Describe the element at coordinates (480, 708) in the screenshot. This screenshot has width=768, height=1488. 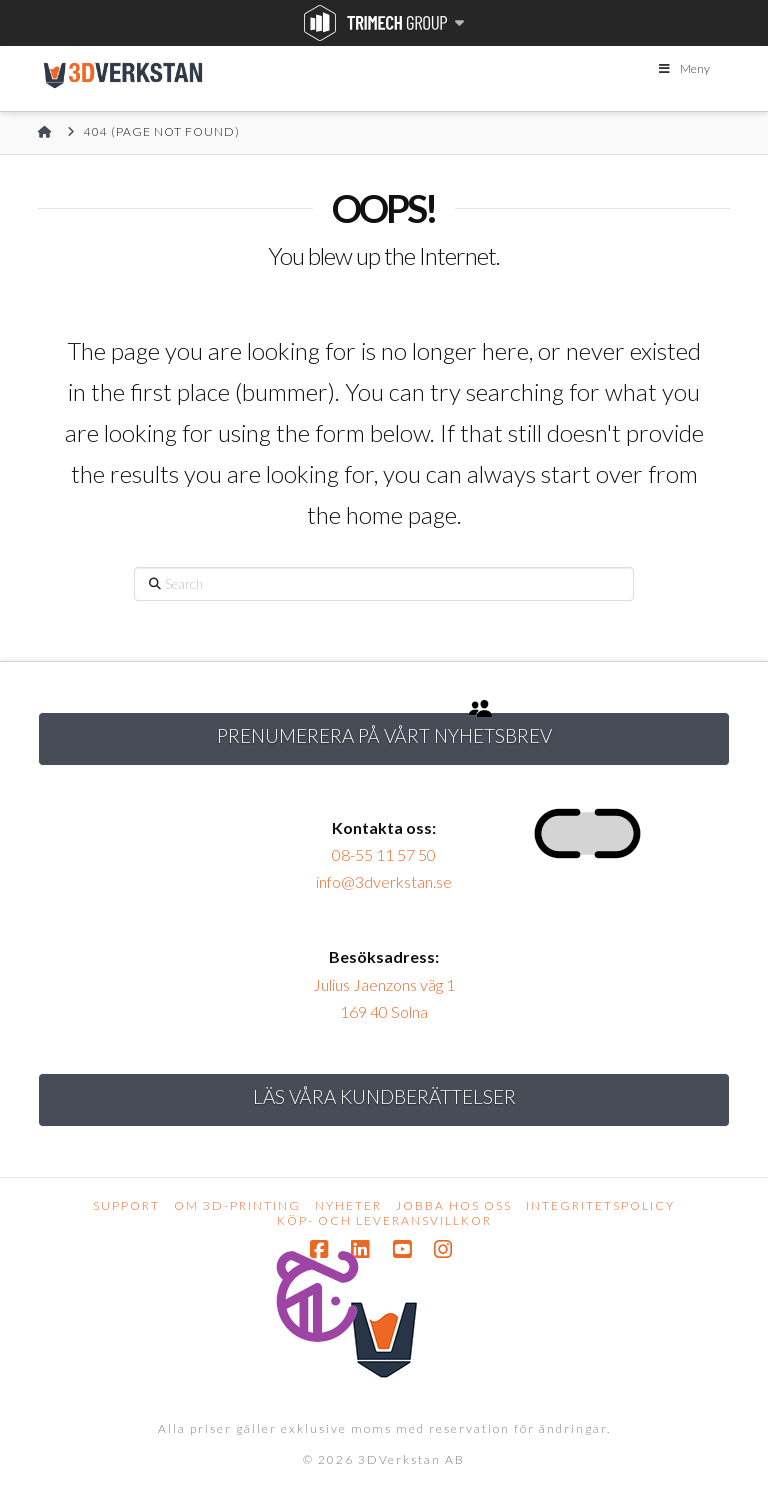
I see `view contacts or friends list` at that location.